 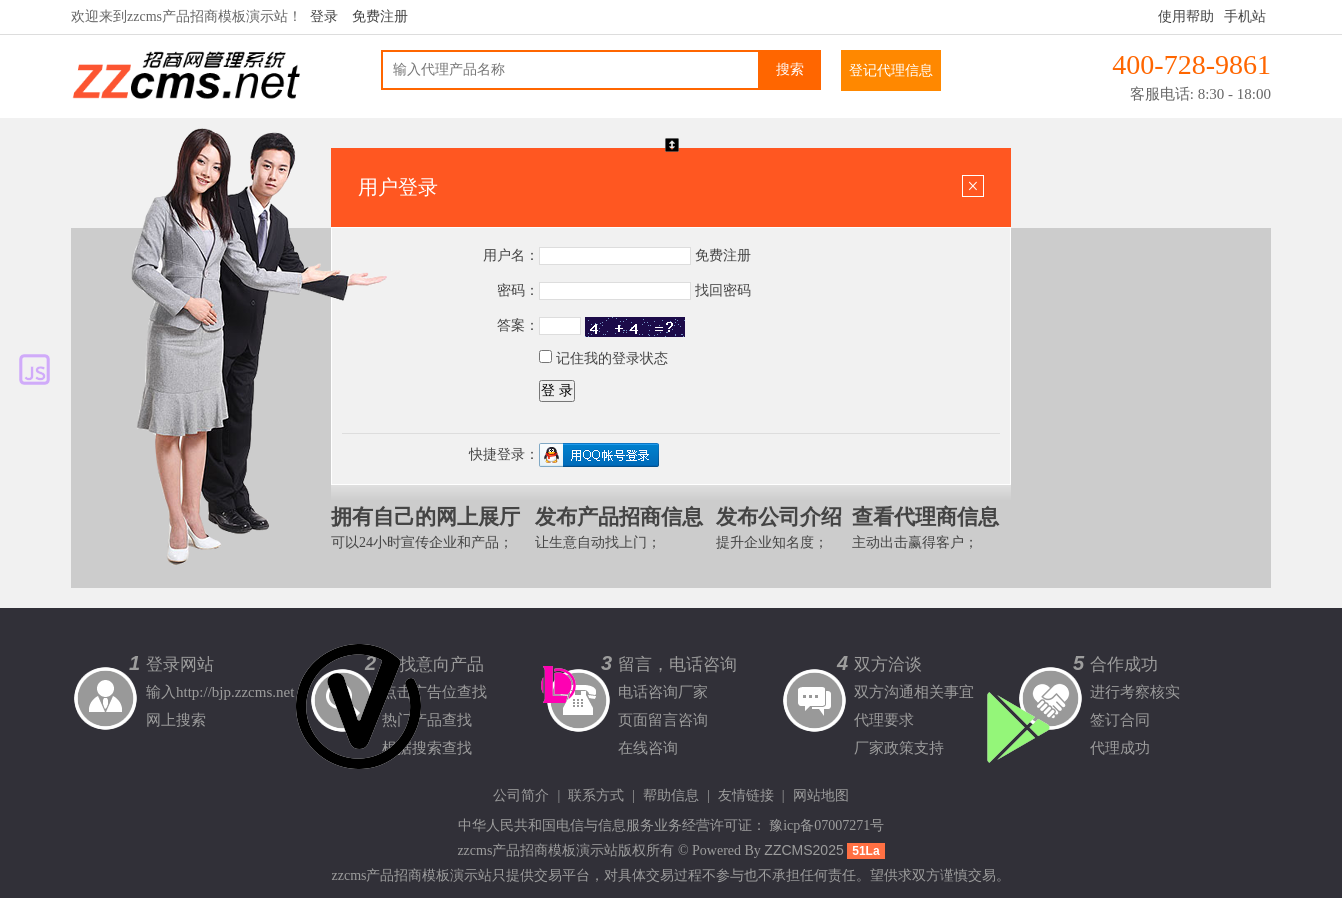 What do you see at coordinates (1018, 727) in the screenshot?
I see `open the google play store` at bounding box center [1018, 727].